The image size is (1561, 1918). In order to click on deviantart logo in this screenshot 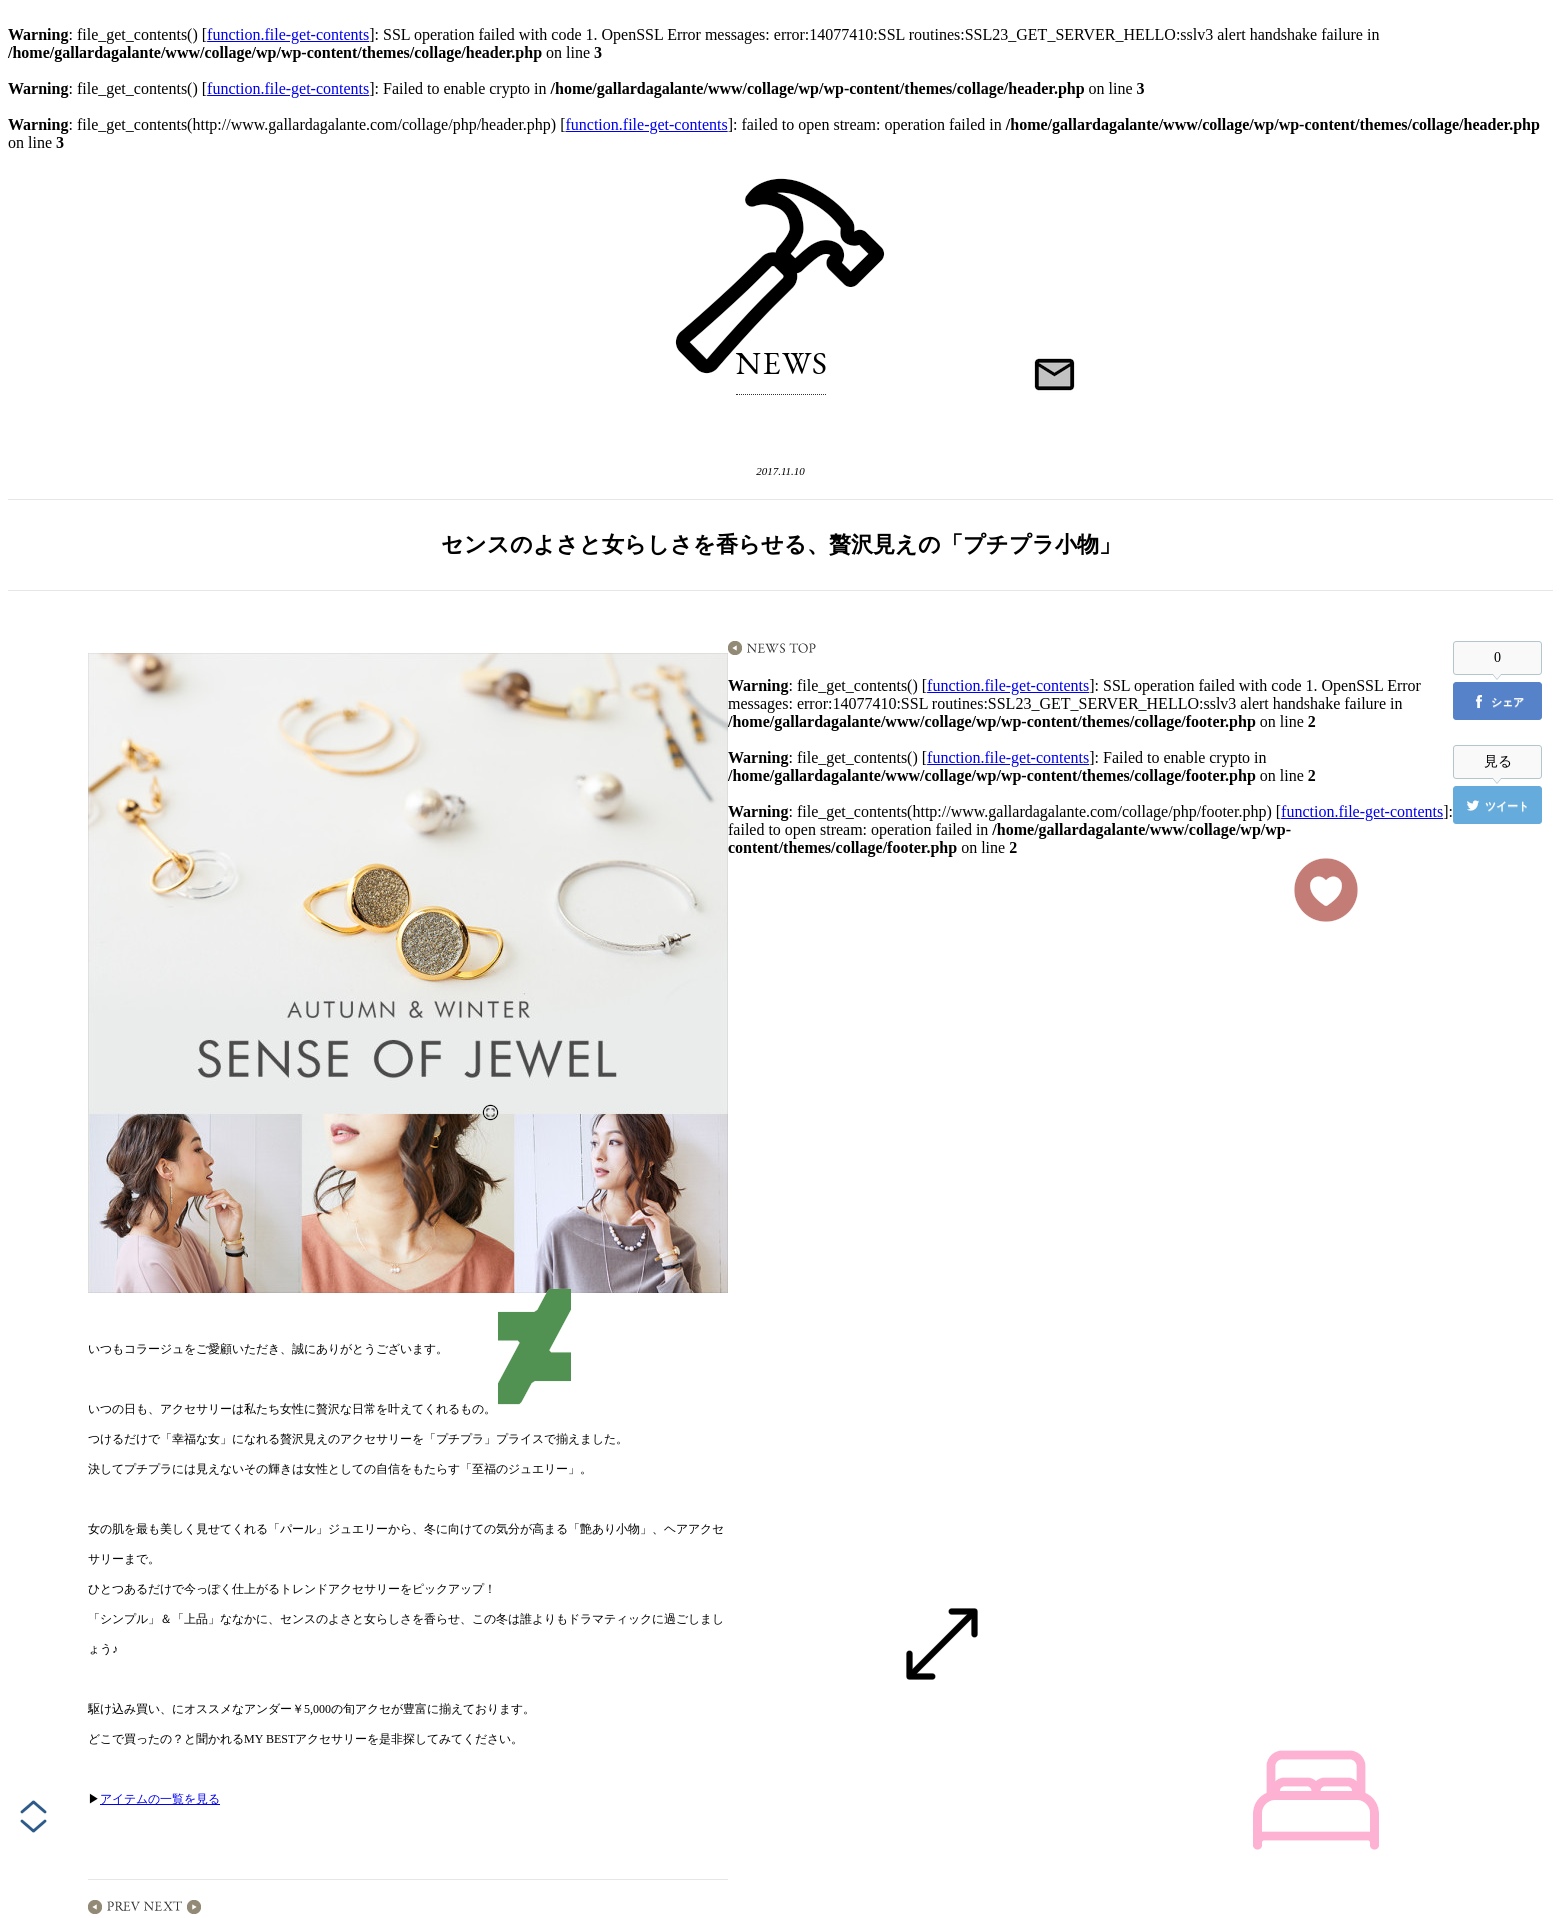, I will do `click(534, 1346)`.